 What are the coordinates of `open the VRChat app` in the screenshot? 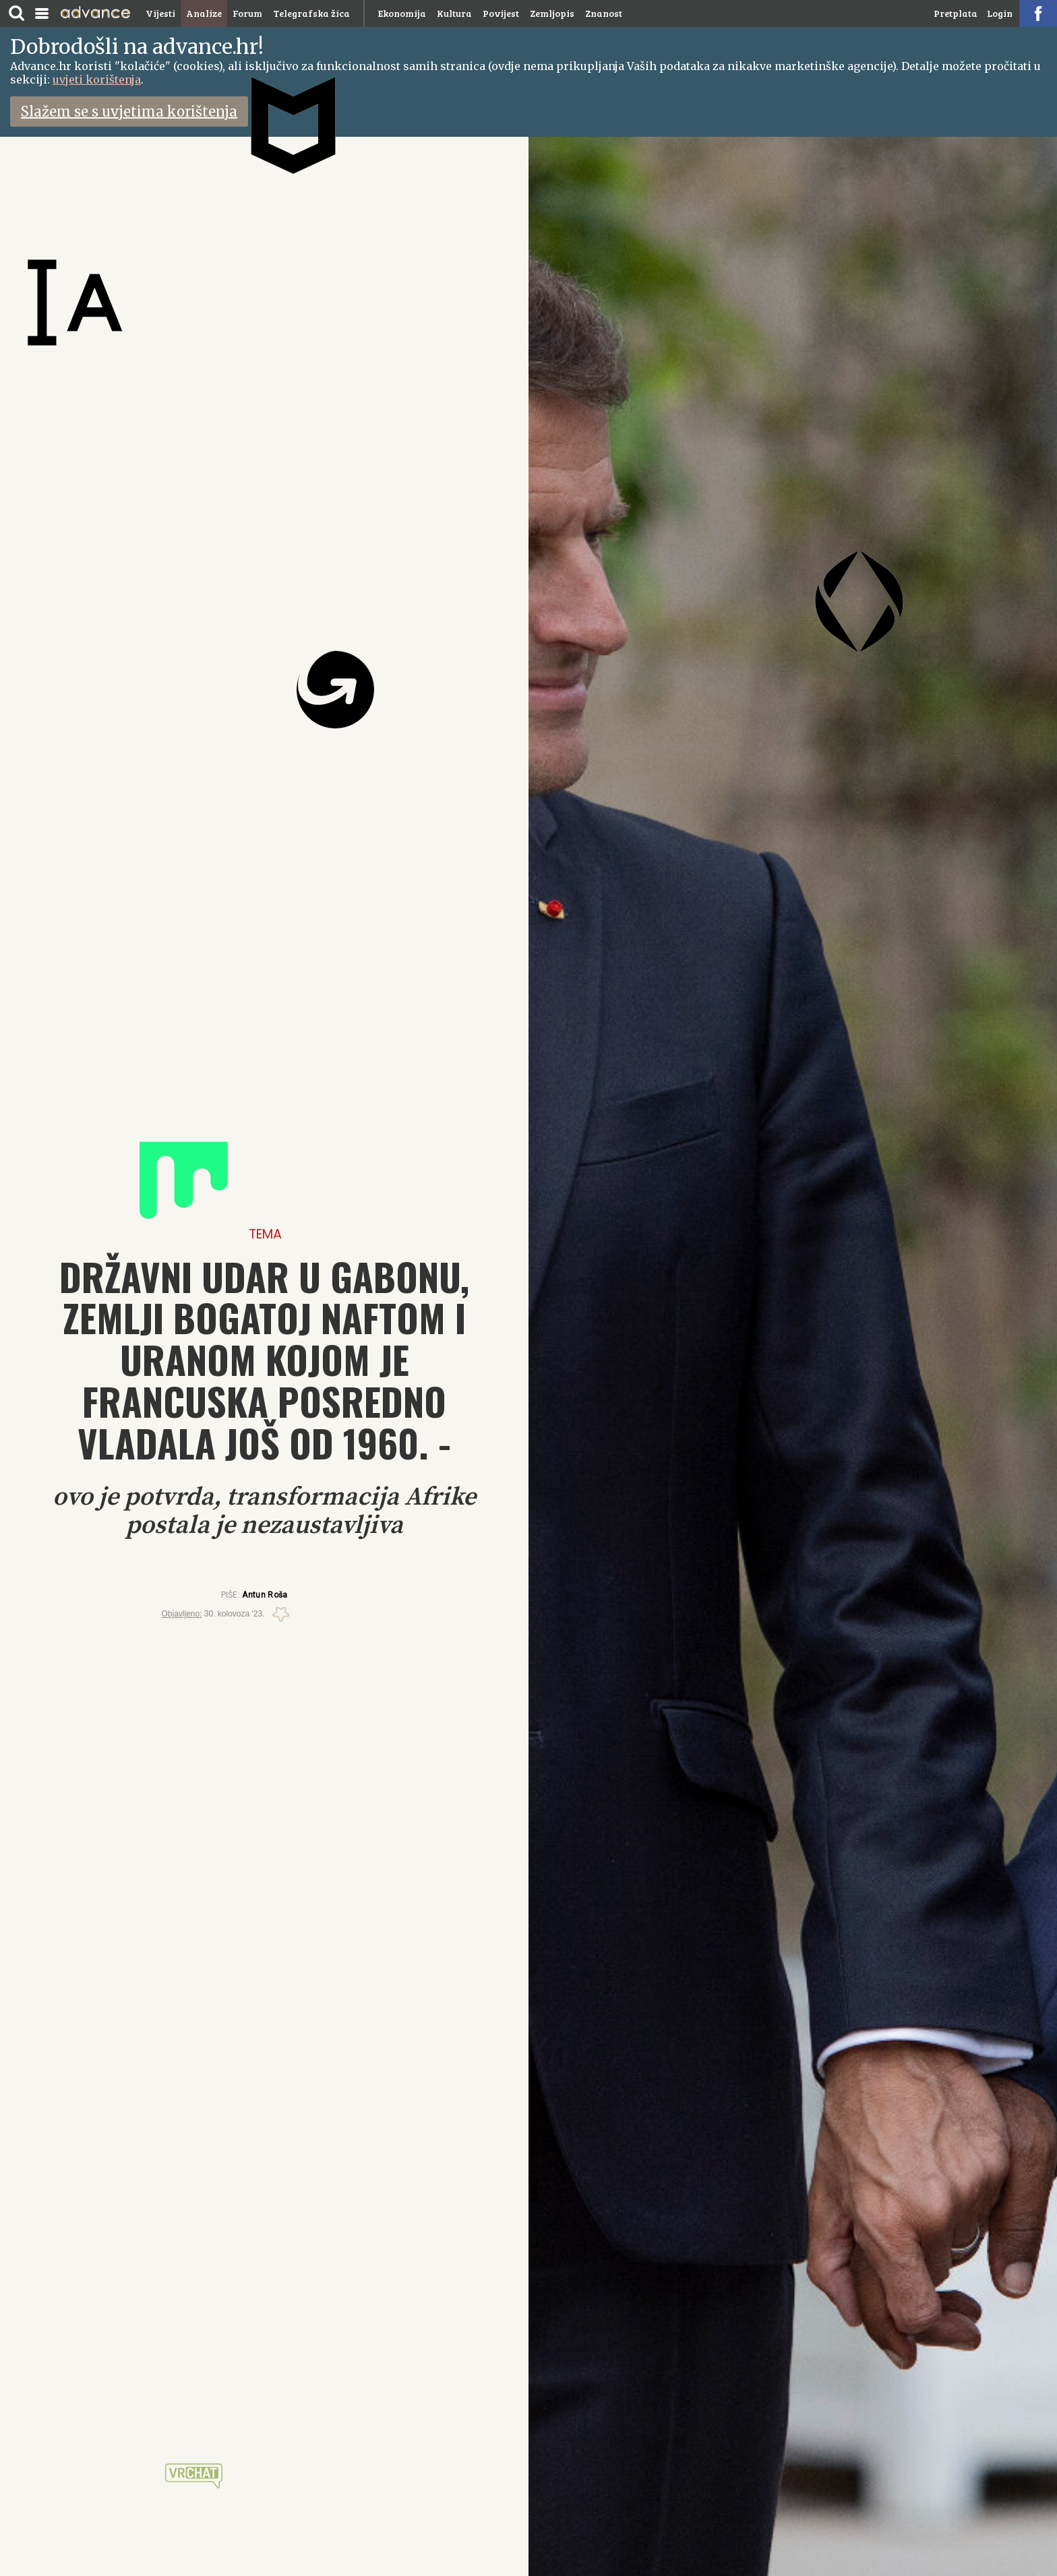 It's located at (193, 2476).